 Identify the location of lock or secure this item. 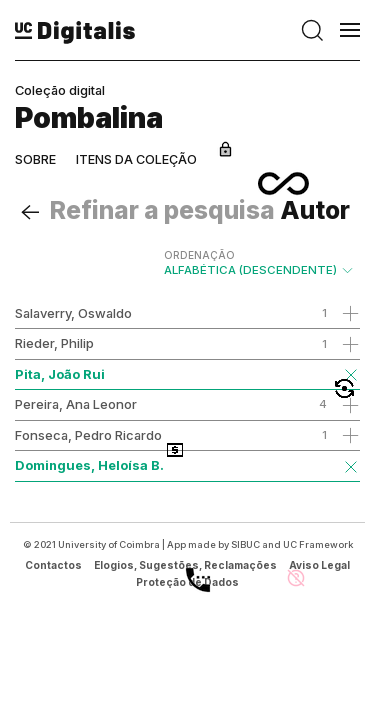
(225, 149).